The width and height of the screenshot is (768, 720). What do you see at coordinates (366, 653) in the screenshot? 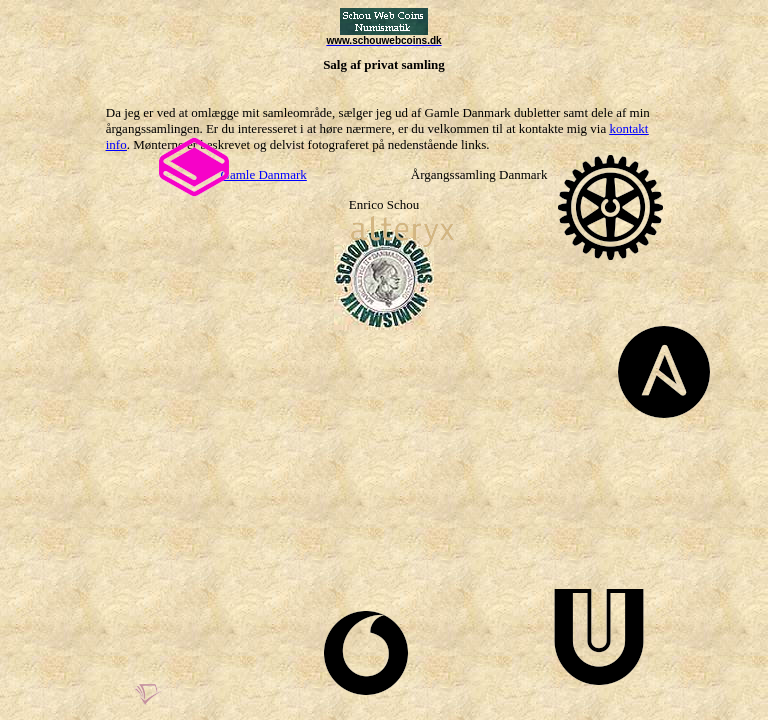
I see `vodafone app or service` at bounding box center [366, 653].